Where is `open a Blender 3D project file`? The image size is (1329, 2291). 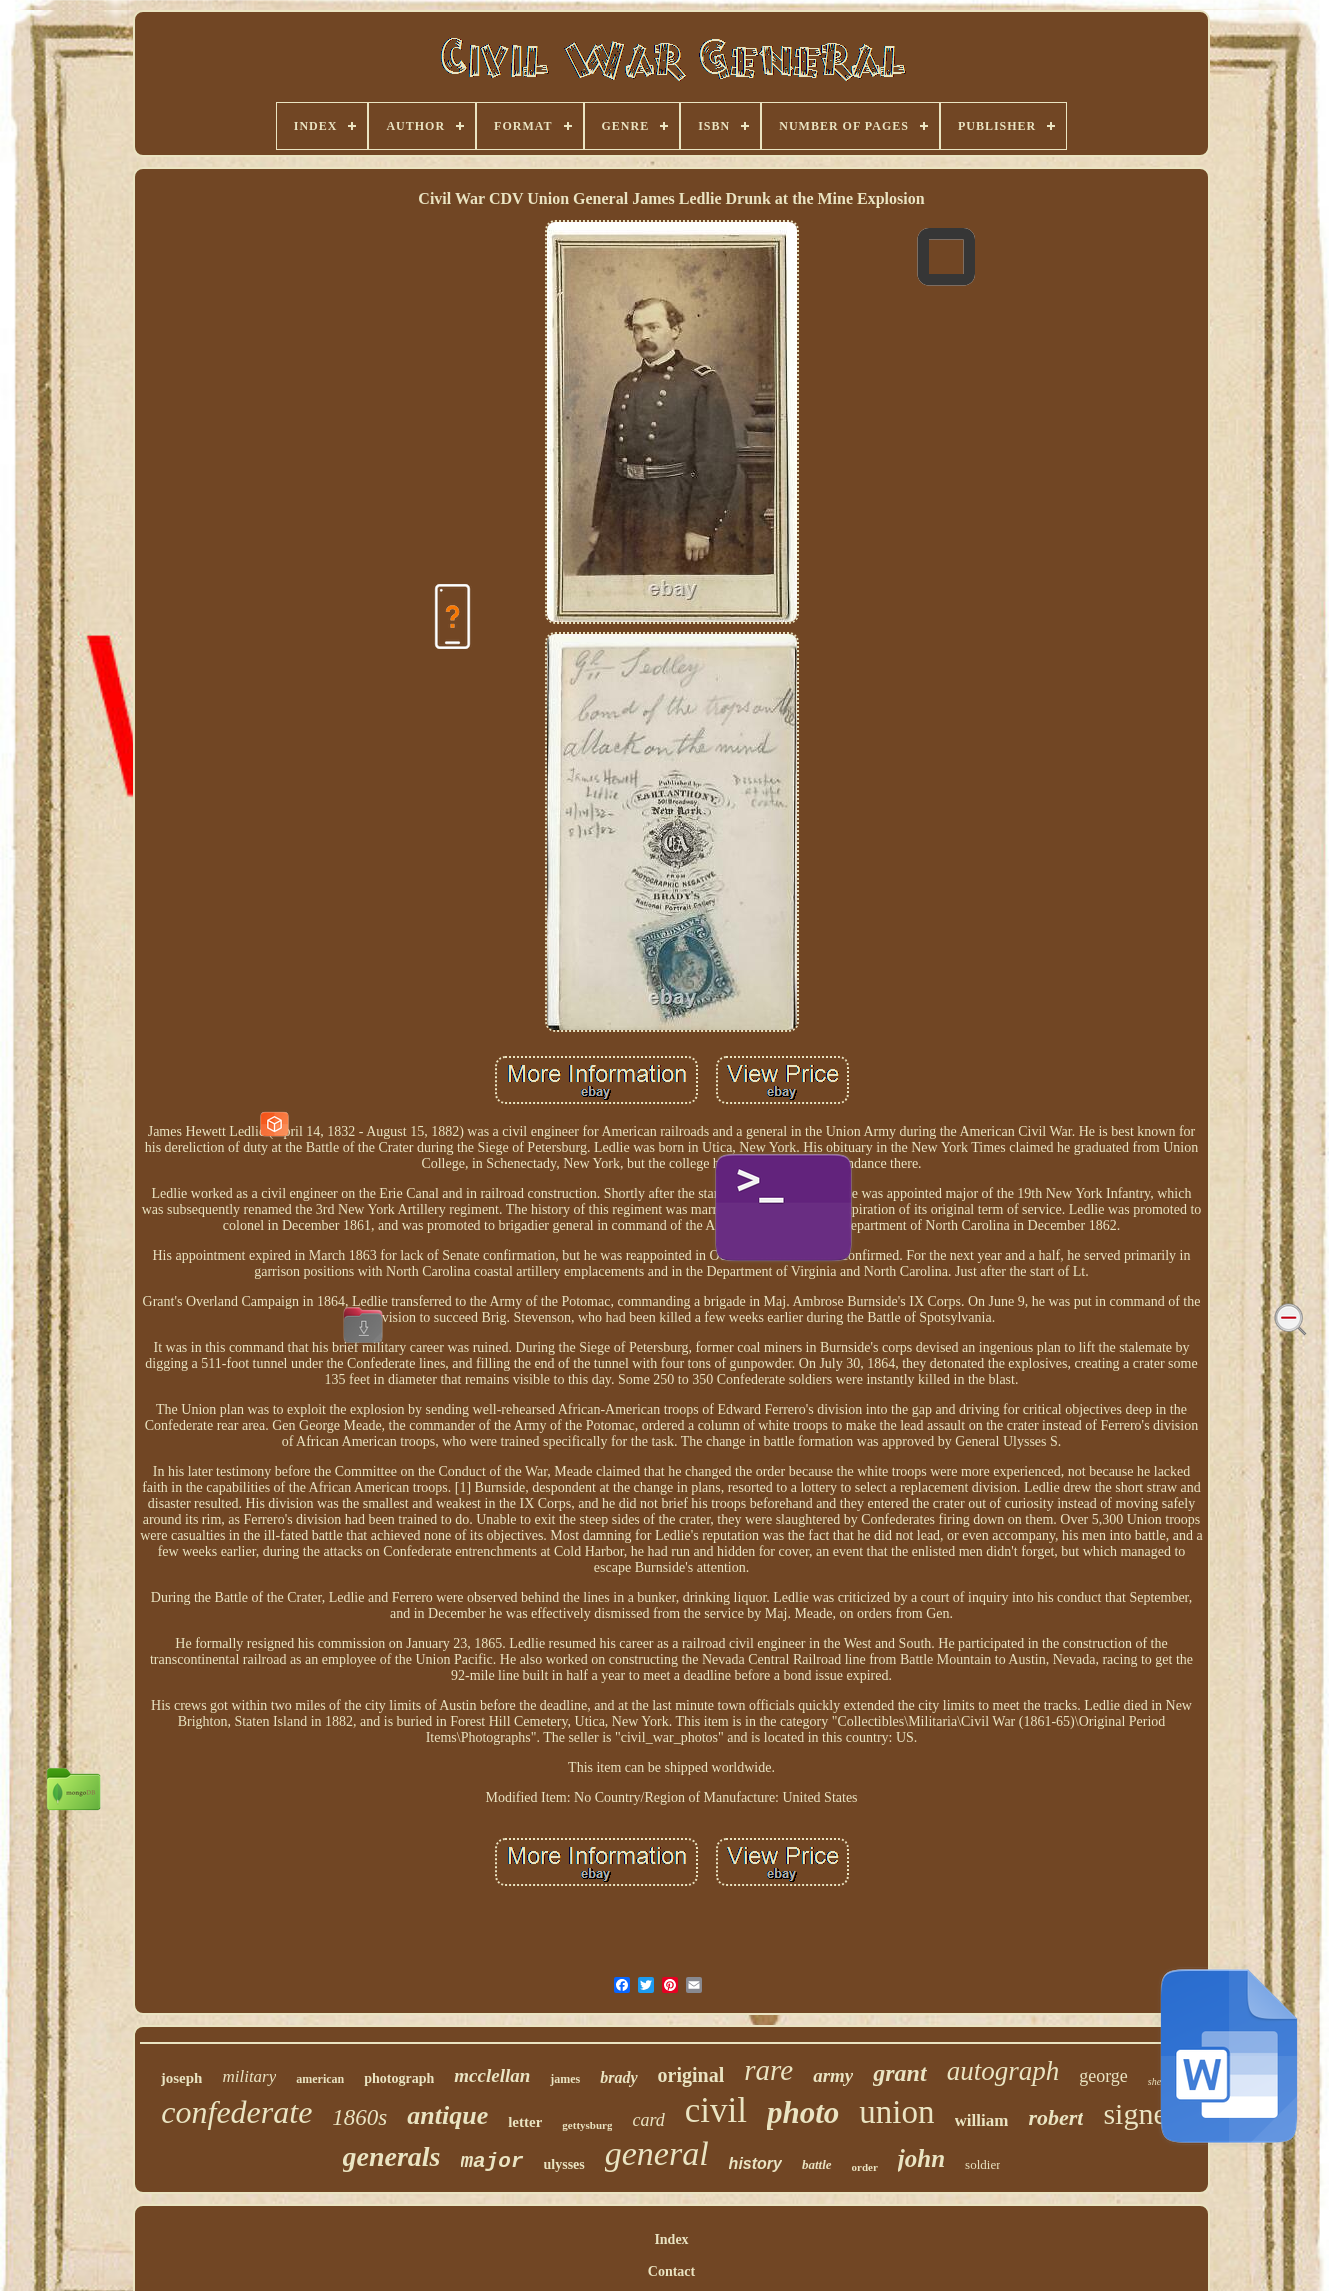 open a Blender 3D project file is located at coordinates (274, 1123).